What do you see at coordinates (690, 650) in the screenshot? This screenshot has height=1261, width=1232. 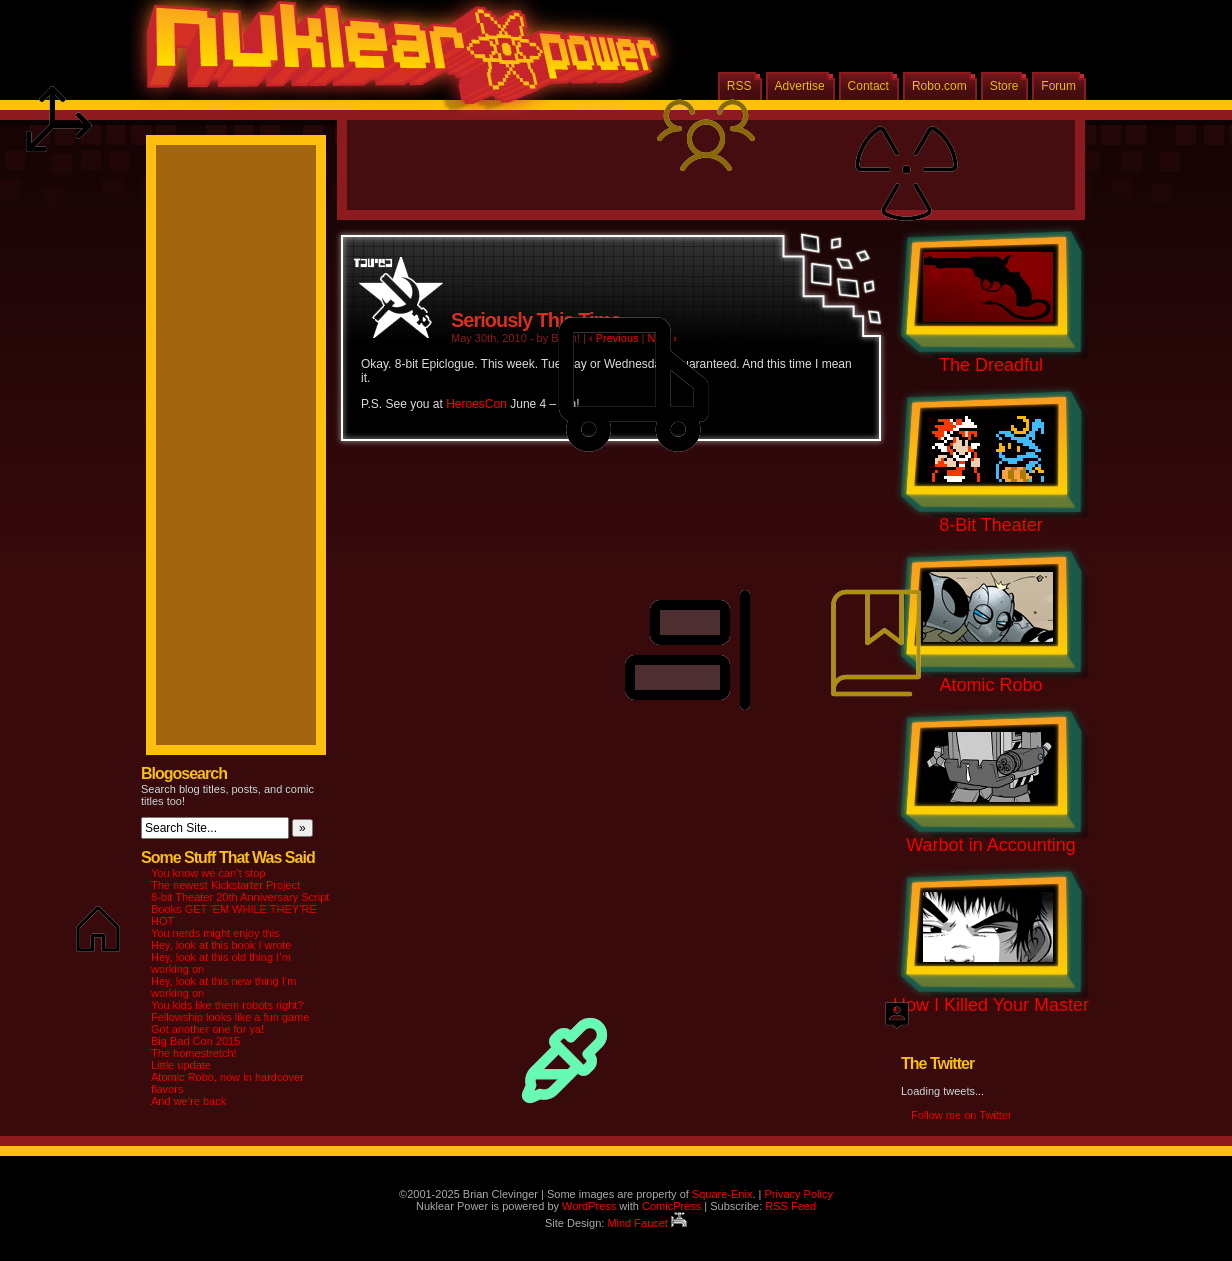 I see `align text or content to the right` at bounding box center [690, 650].